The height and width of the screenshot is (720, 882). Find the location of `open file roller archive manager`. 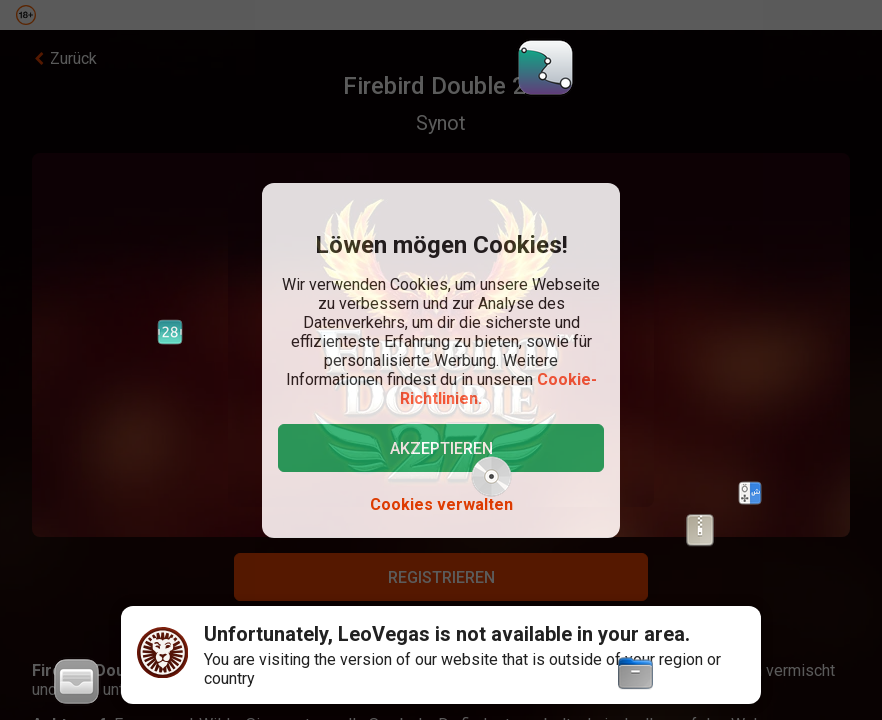

open file roller archive manager is located at coordinates (700, 530).